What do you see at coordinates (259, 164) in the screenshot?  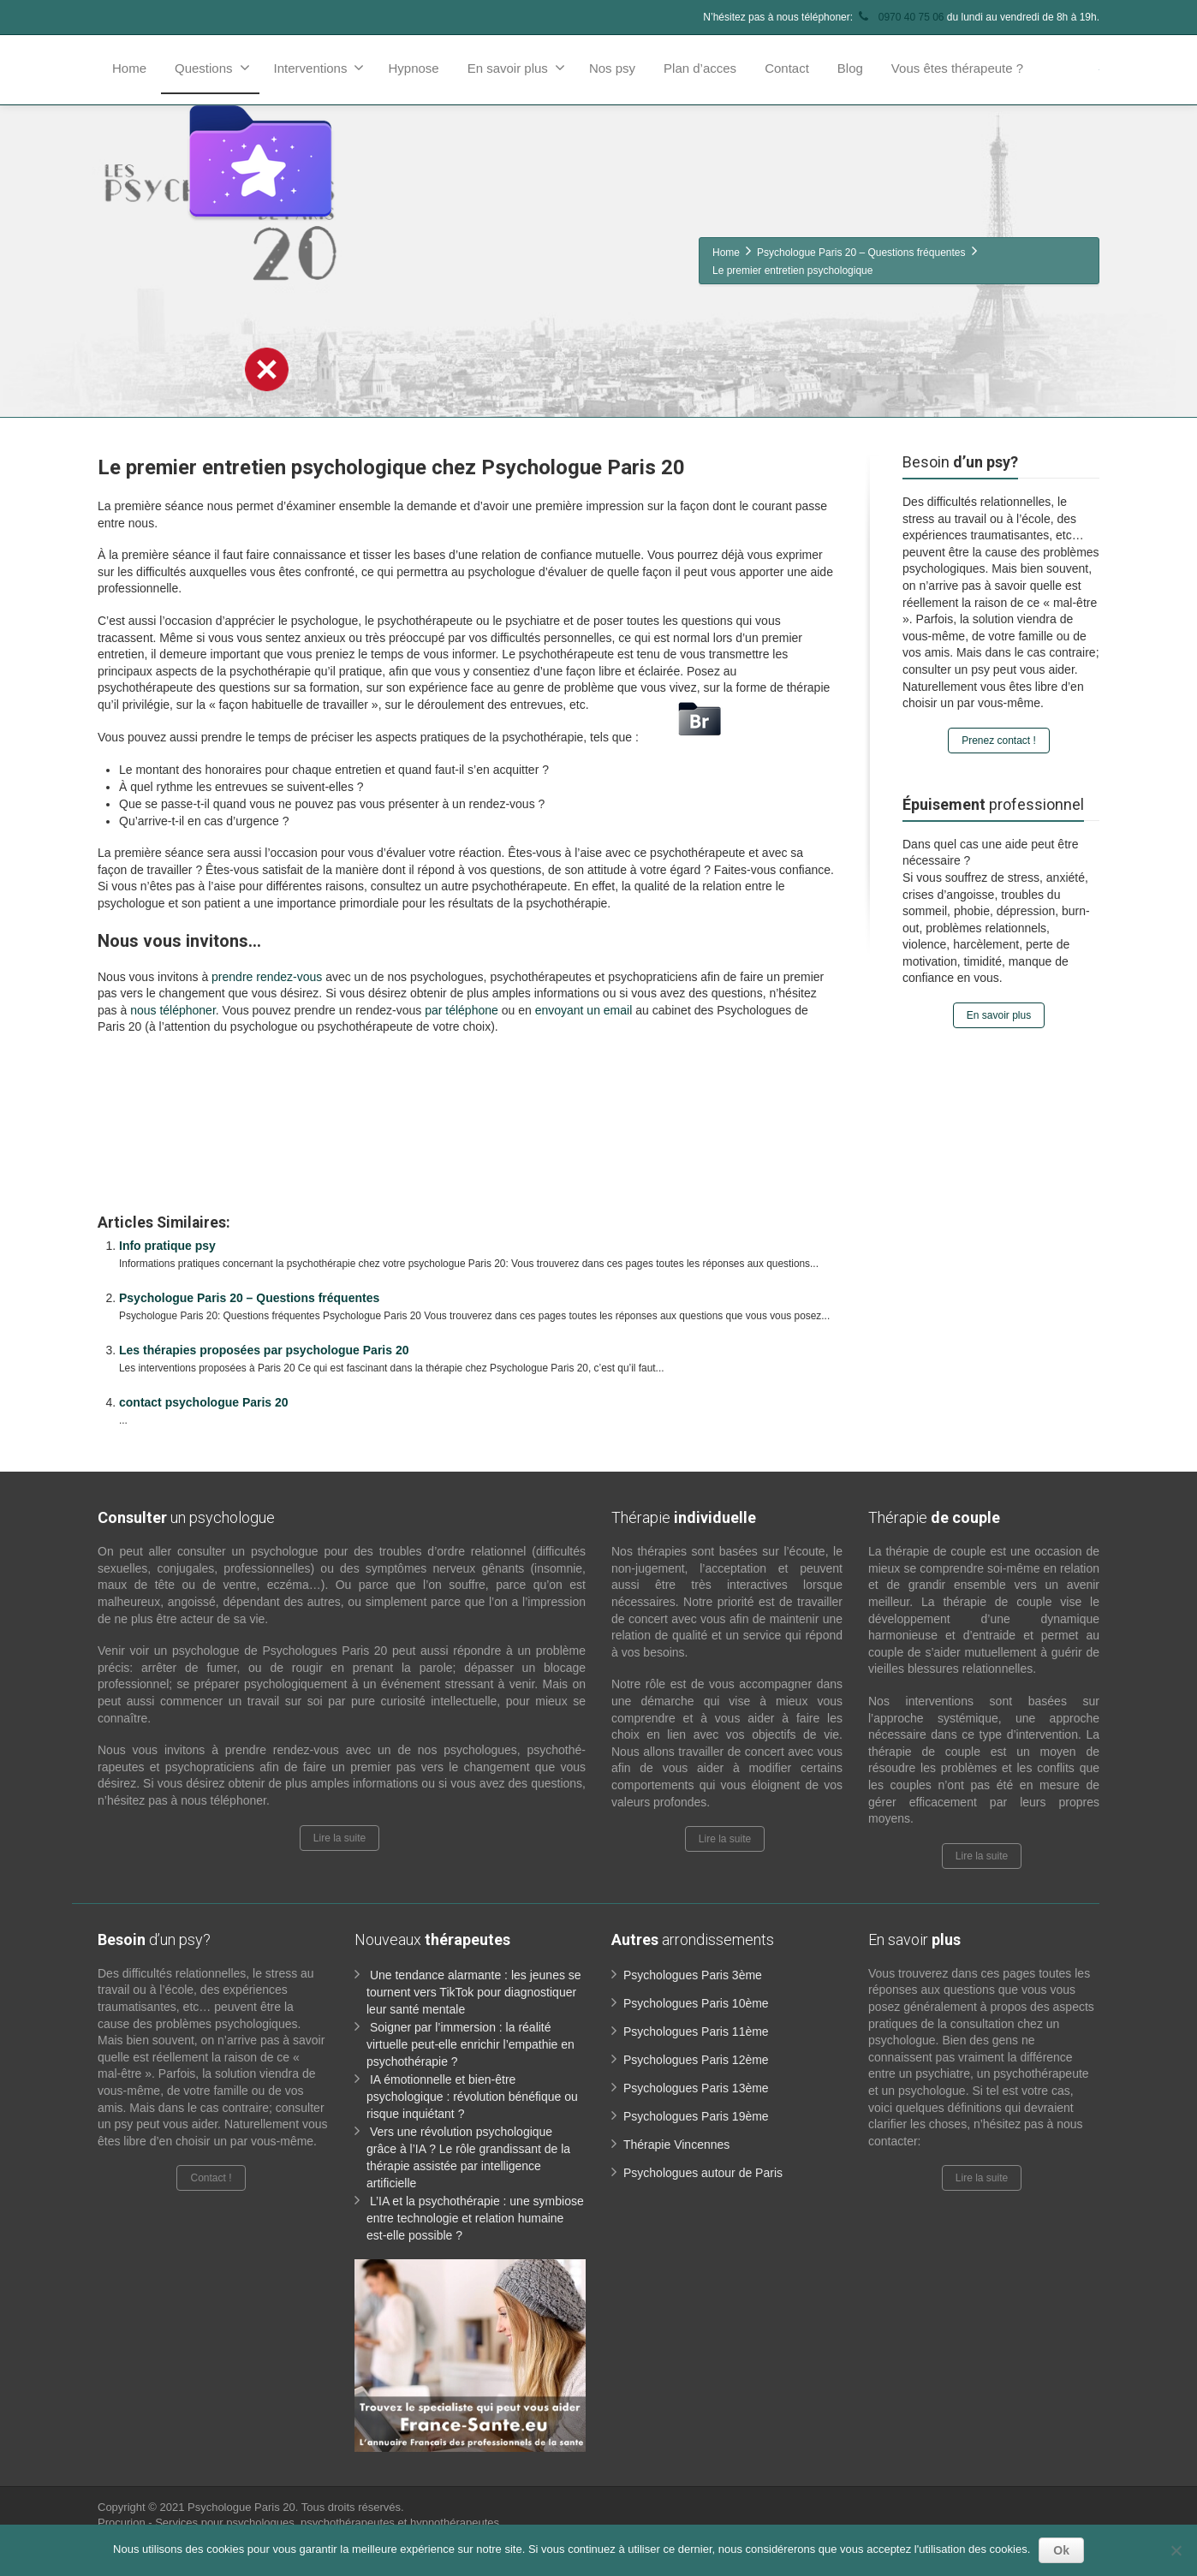 I see `open telegram premium files folder` at bounding box center [259, 164].